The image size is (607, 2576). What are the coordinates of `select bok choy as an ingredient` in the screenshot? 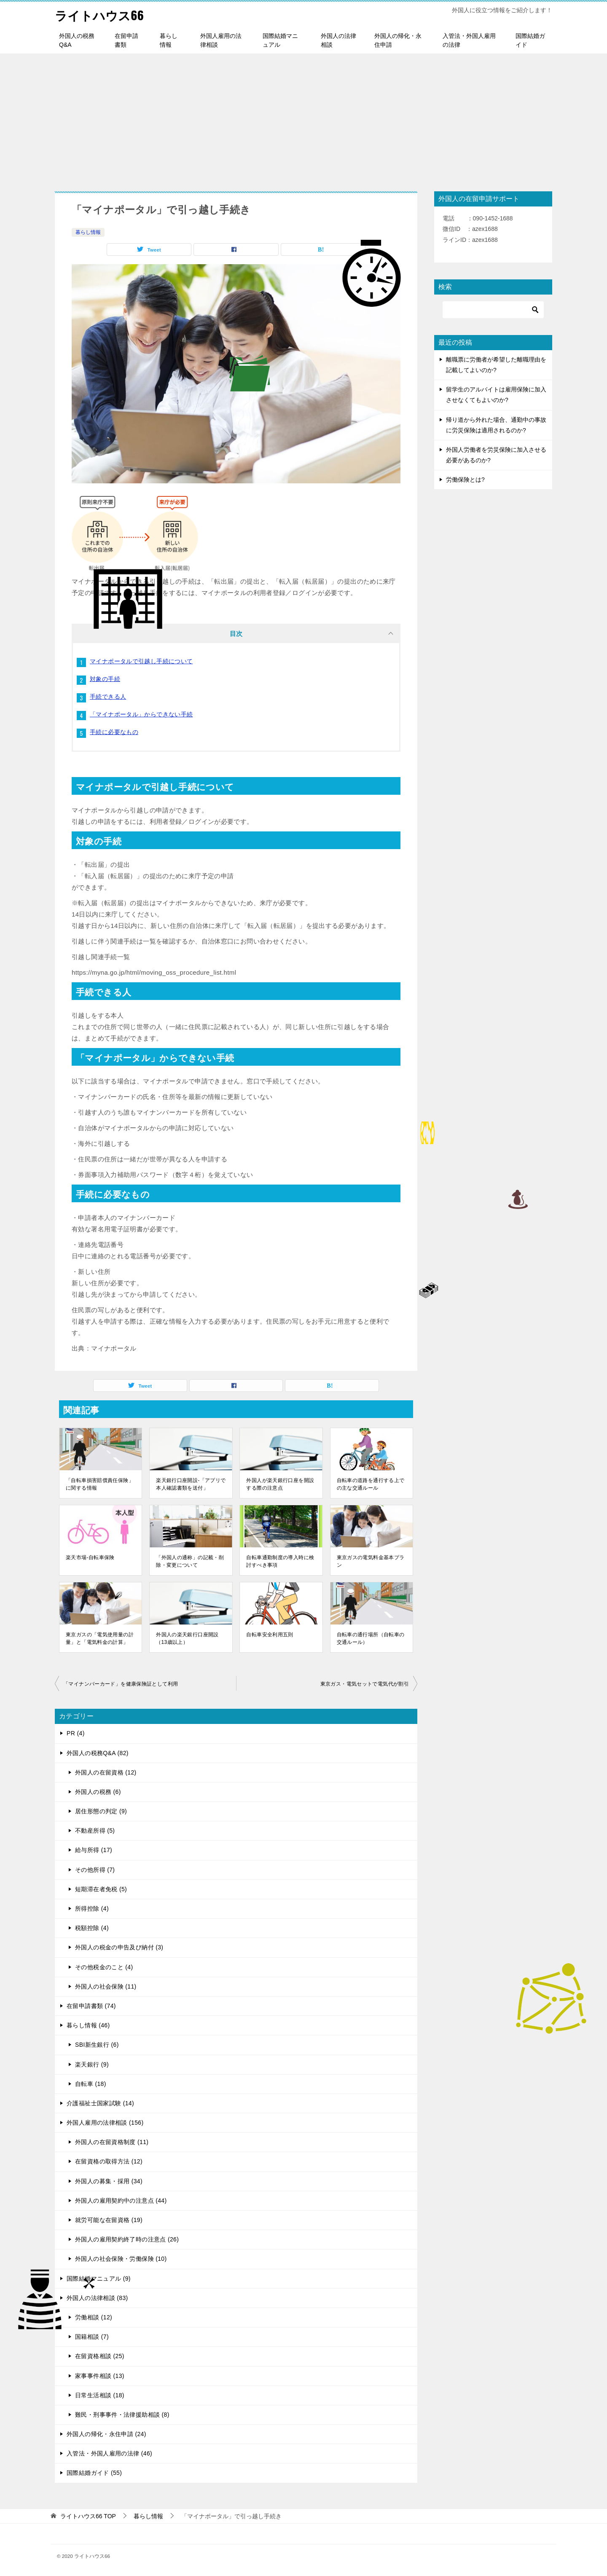 It's located at (118, 1595).